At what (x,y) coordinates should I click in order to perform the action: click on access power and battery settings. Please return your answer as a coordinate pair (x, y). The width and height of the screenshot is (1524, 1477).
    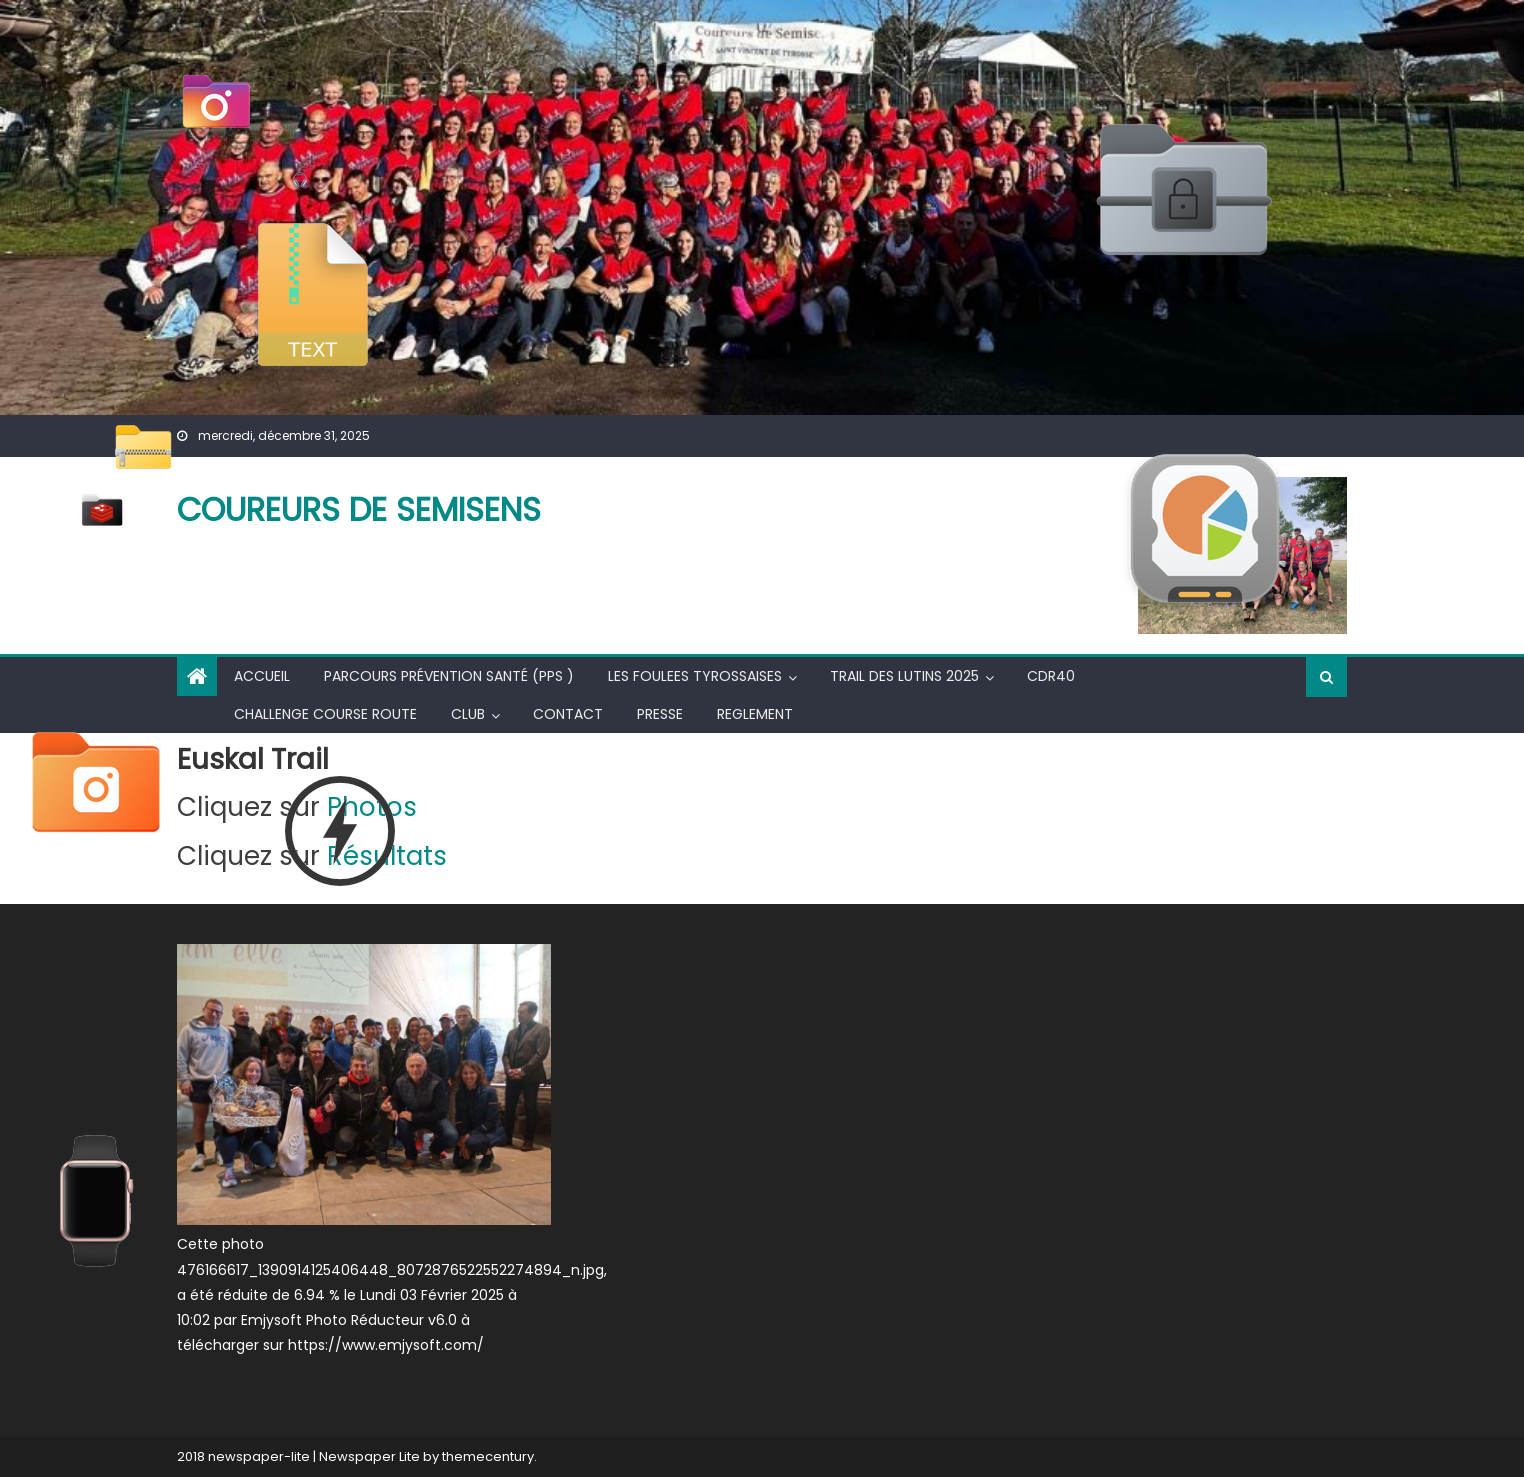
    Looking at the image, I should click on (340, 831).